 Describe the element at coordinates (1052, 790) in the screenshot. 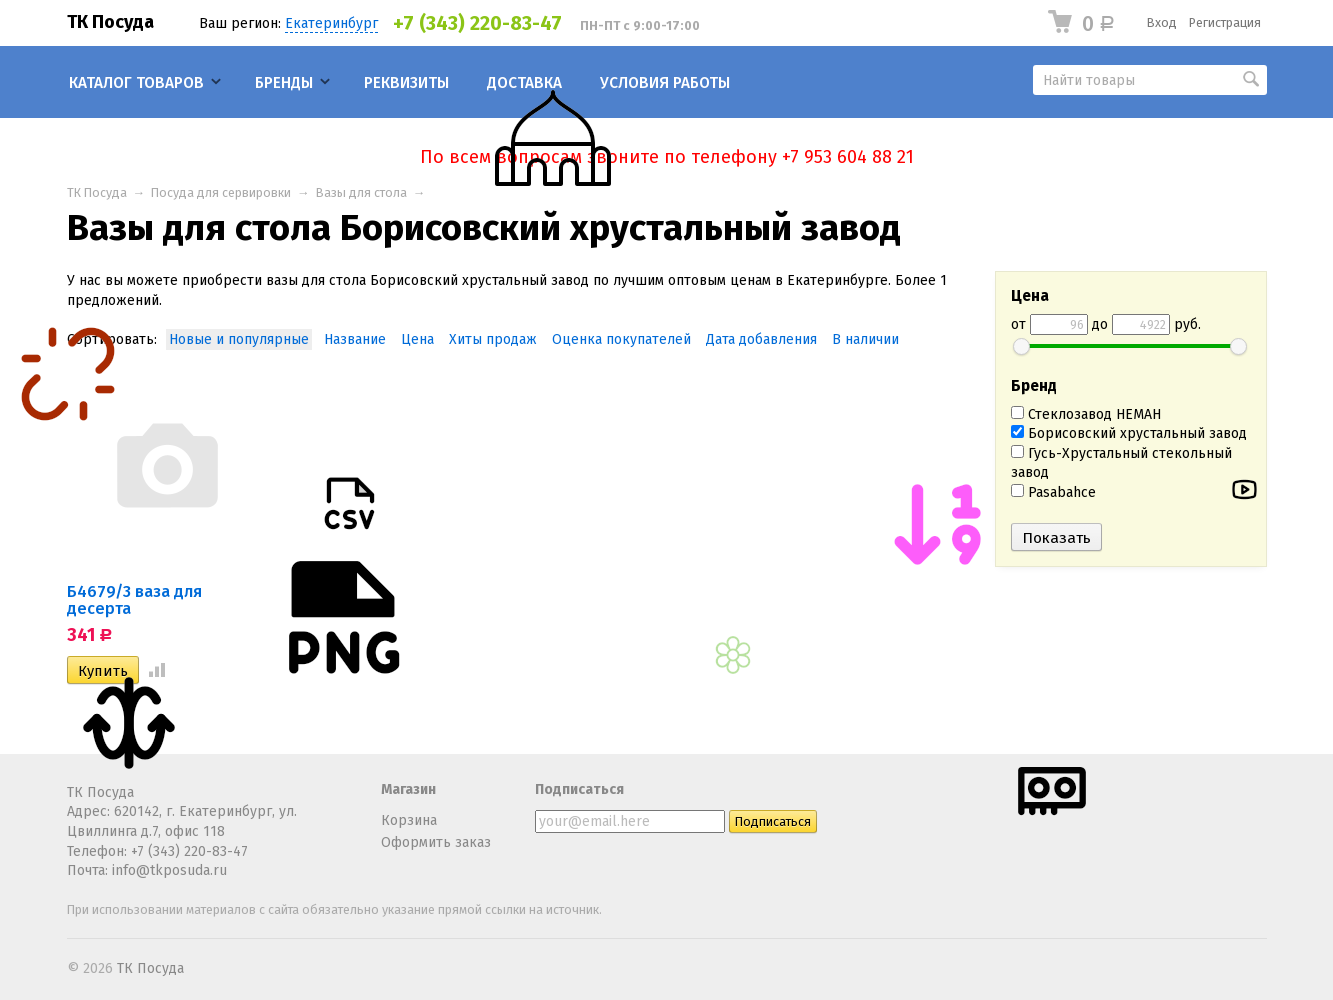

I see `view graphics card information` at that location.